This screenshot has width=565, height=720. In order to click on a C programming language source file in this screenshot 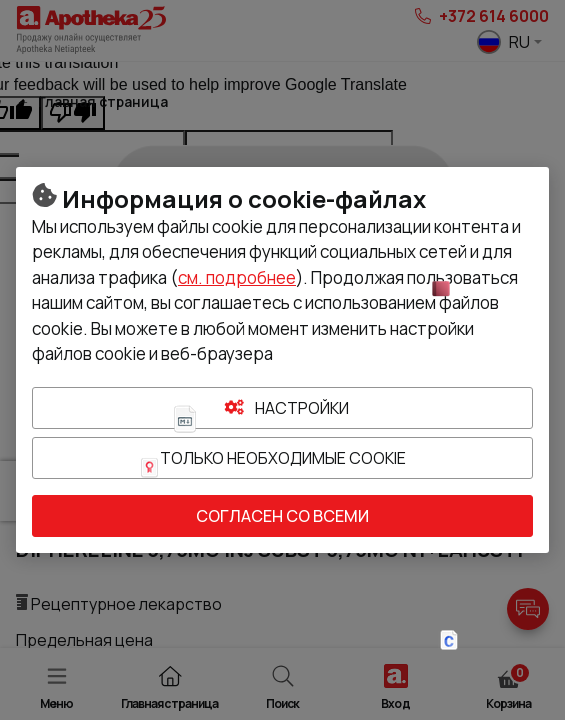, I will do `click(449, 640)`.